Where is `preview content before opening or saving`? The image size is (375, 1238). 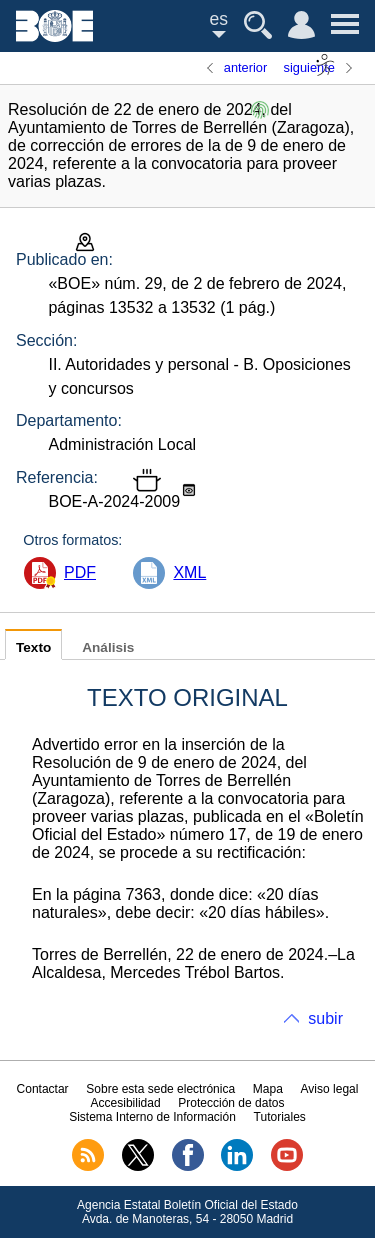
preview content before opening or saving is located at coordinates (189, 490).